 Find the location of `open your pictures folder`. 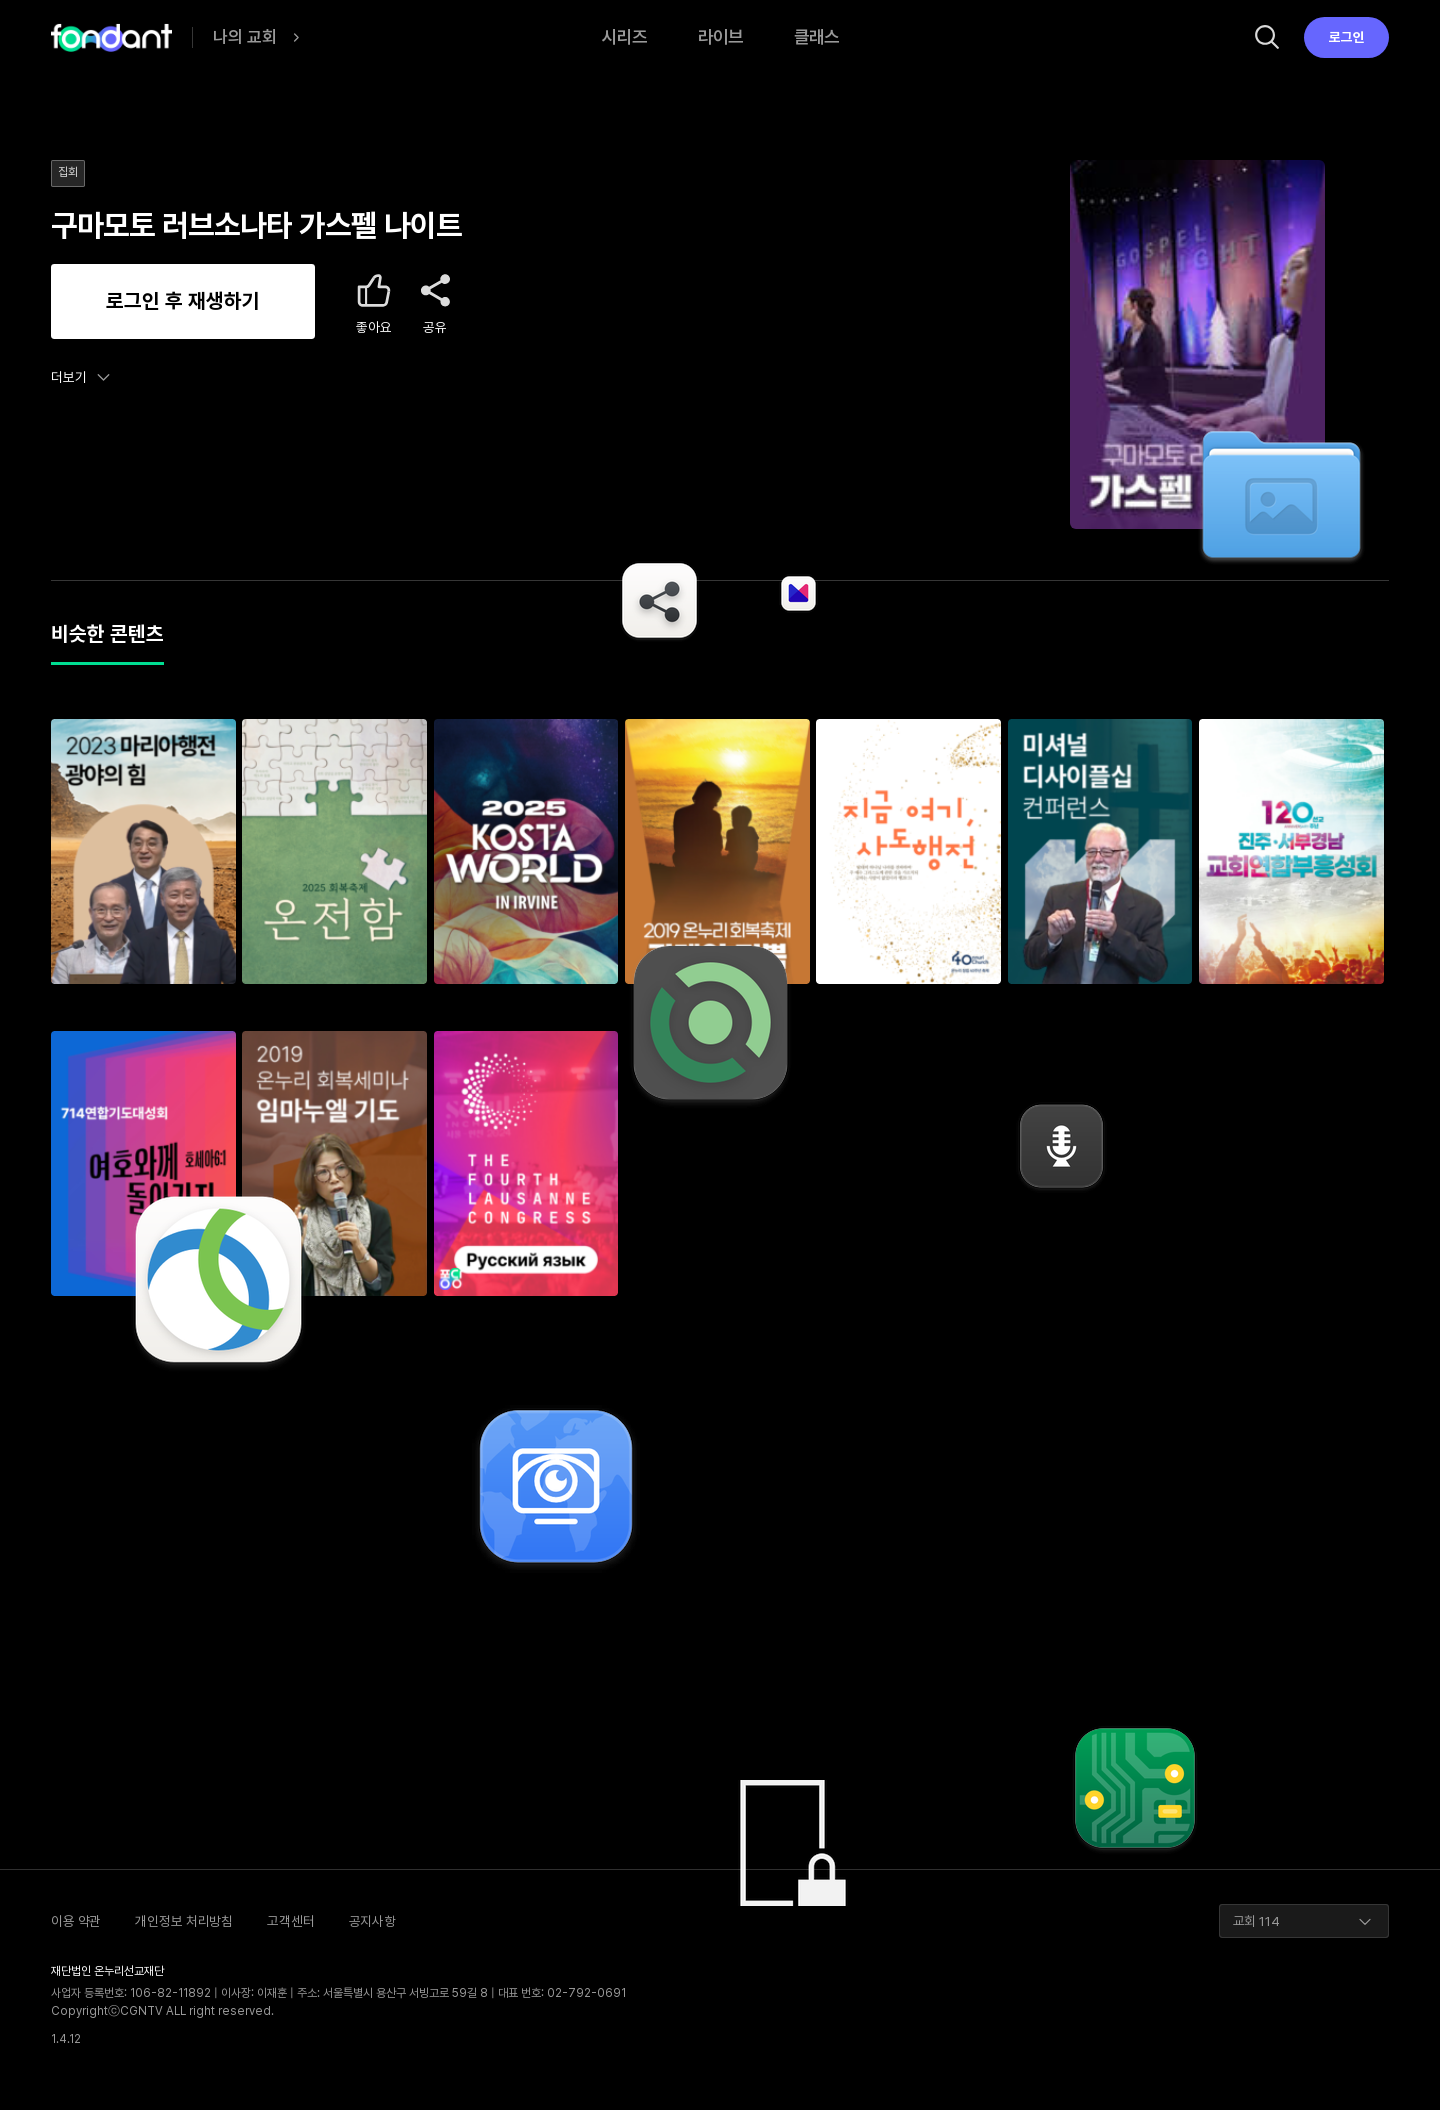

open your pictures folder is located at coordinates (1281, 494).